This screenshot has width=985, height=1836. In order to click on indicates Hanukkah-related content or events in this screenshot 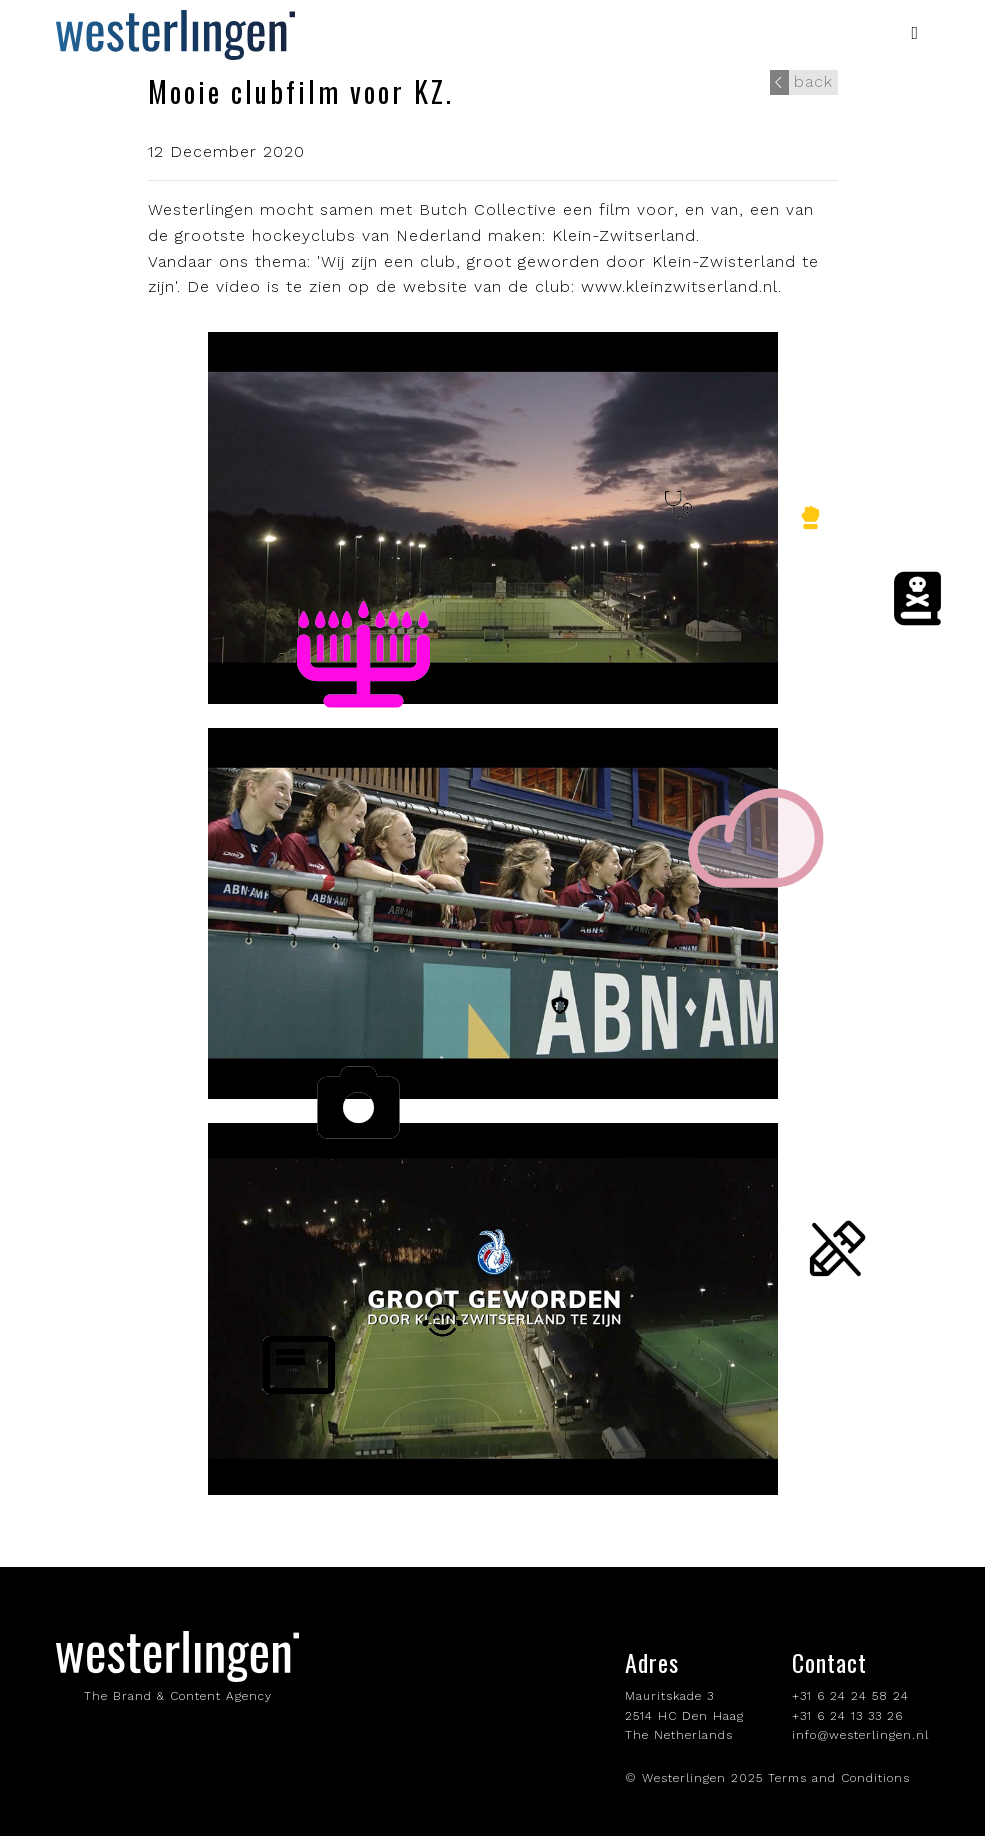, I will do `click(363, 654)`.